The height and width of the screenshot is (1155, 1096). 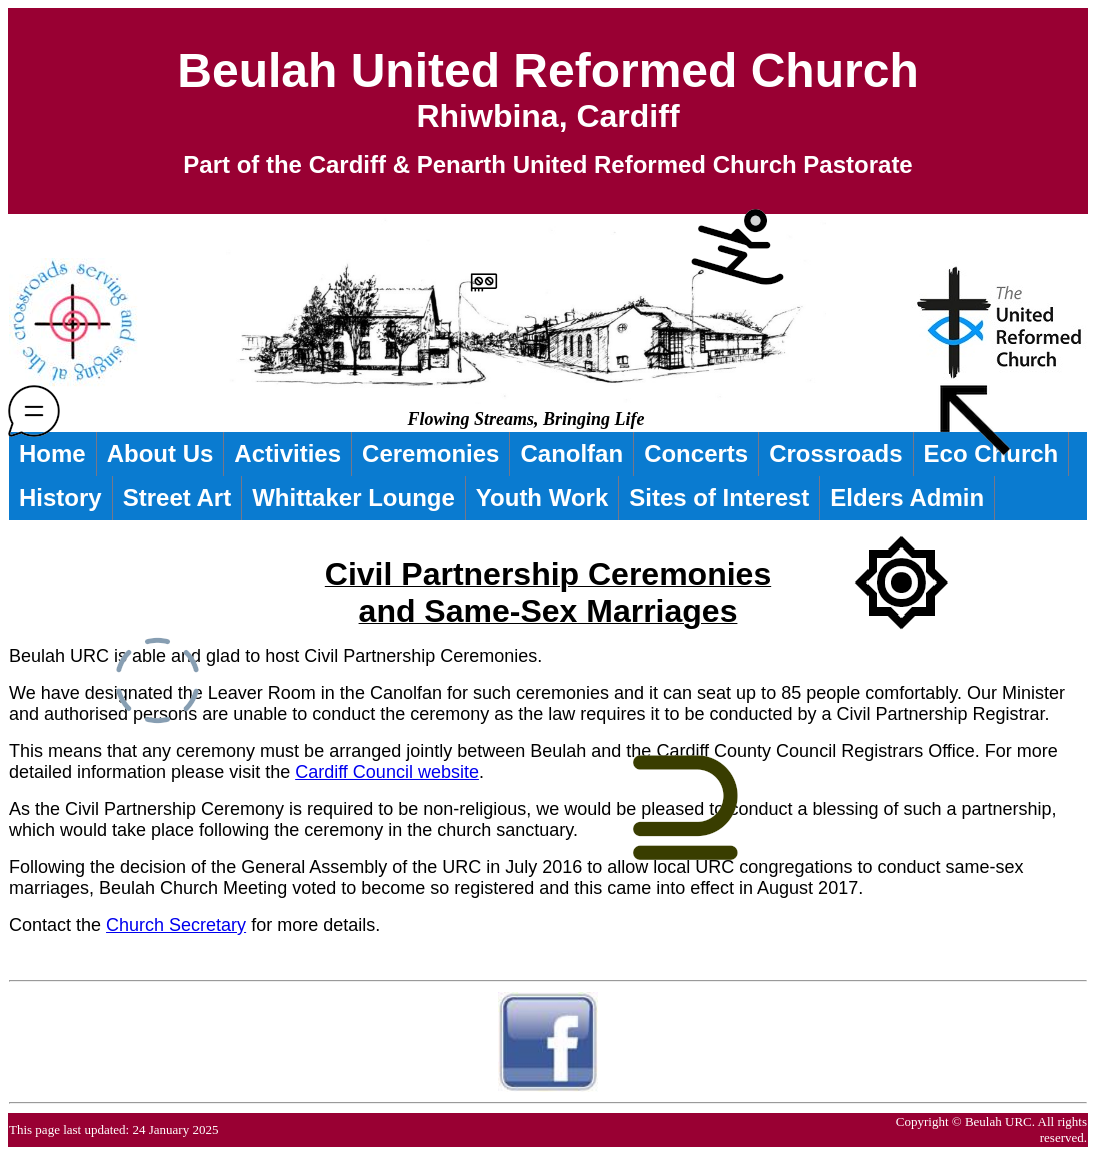 What do you see at coordinates (973, 418) in the screenshot?
I see `navigate to the northwest direction` at bounding box center [973, 418].